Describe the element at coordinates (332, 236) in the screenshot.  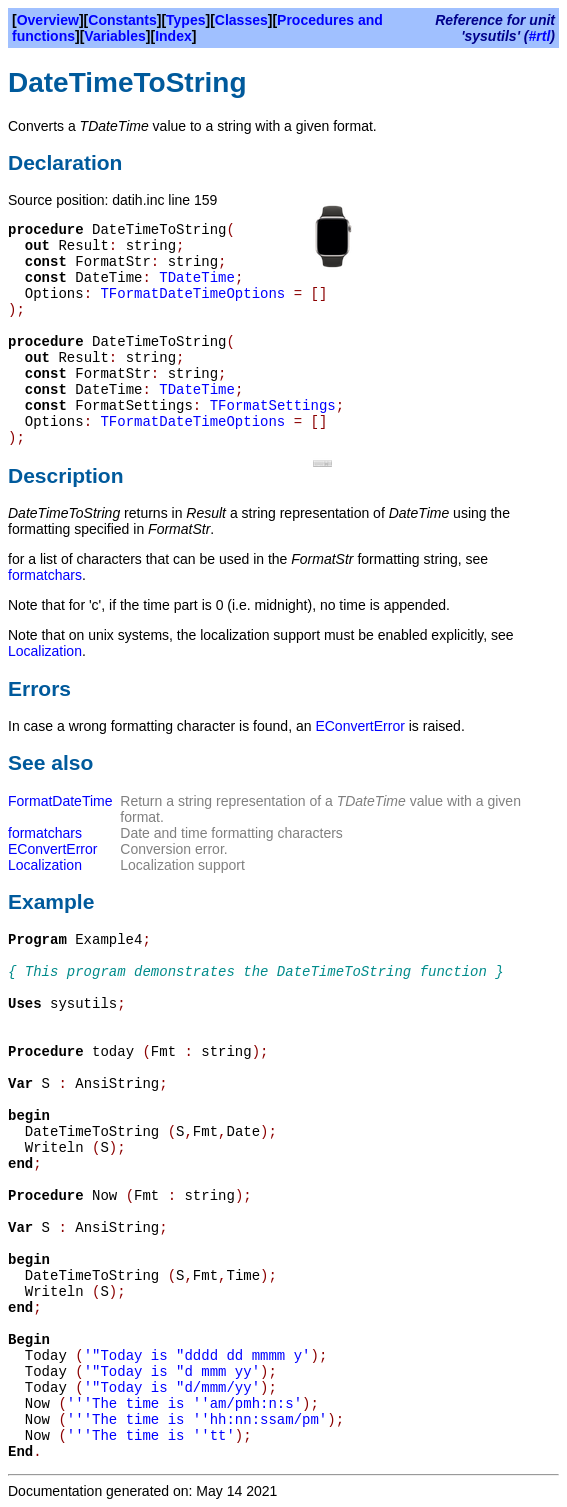
I see `apple watch series 6 device icon` at that location.